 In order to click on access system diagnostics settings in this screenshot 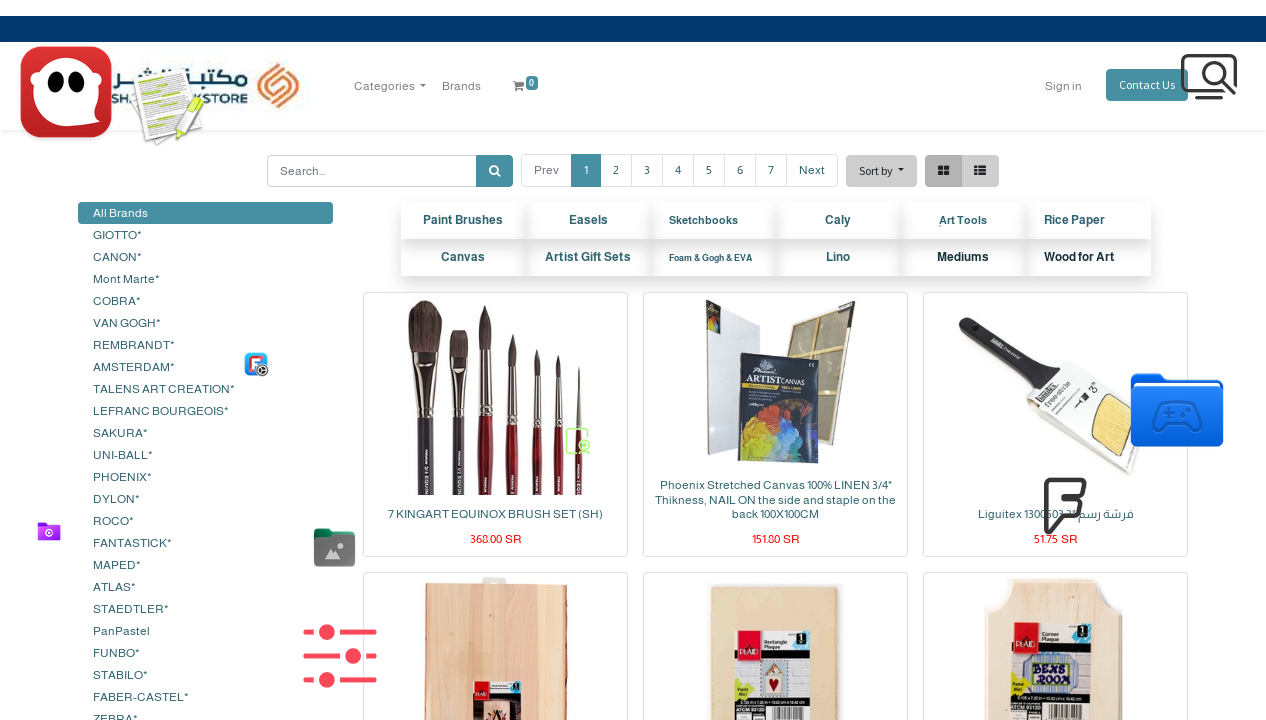, I will do `click(1209, 75)`.